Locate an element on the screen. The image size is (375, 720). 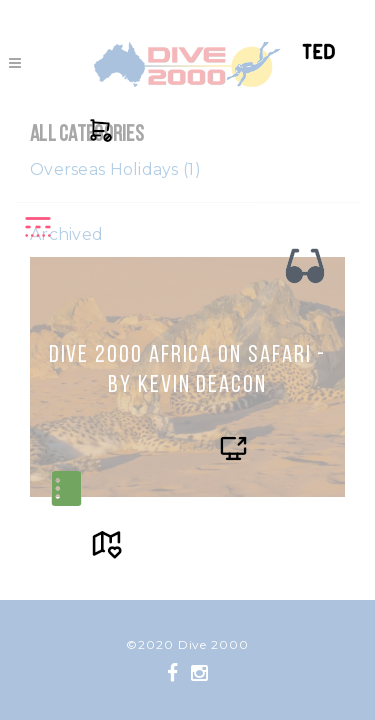
cancel or remove your shopping cart is located at coordinates (100, 130).